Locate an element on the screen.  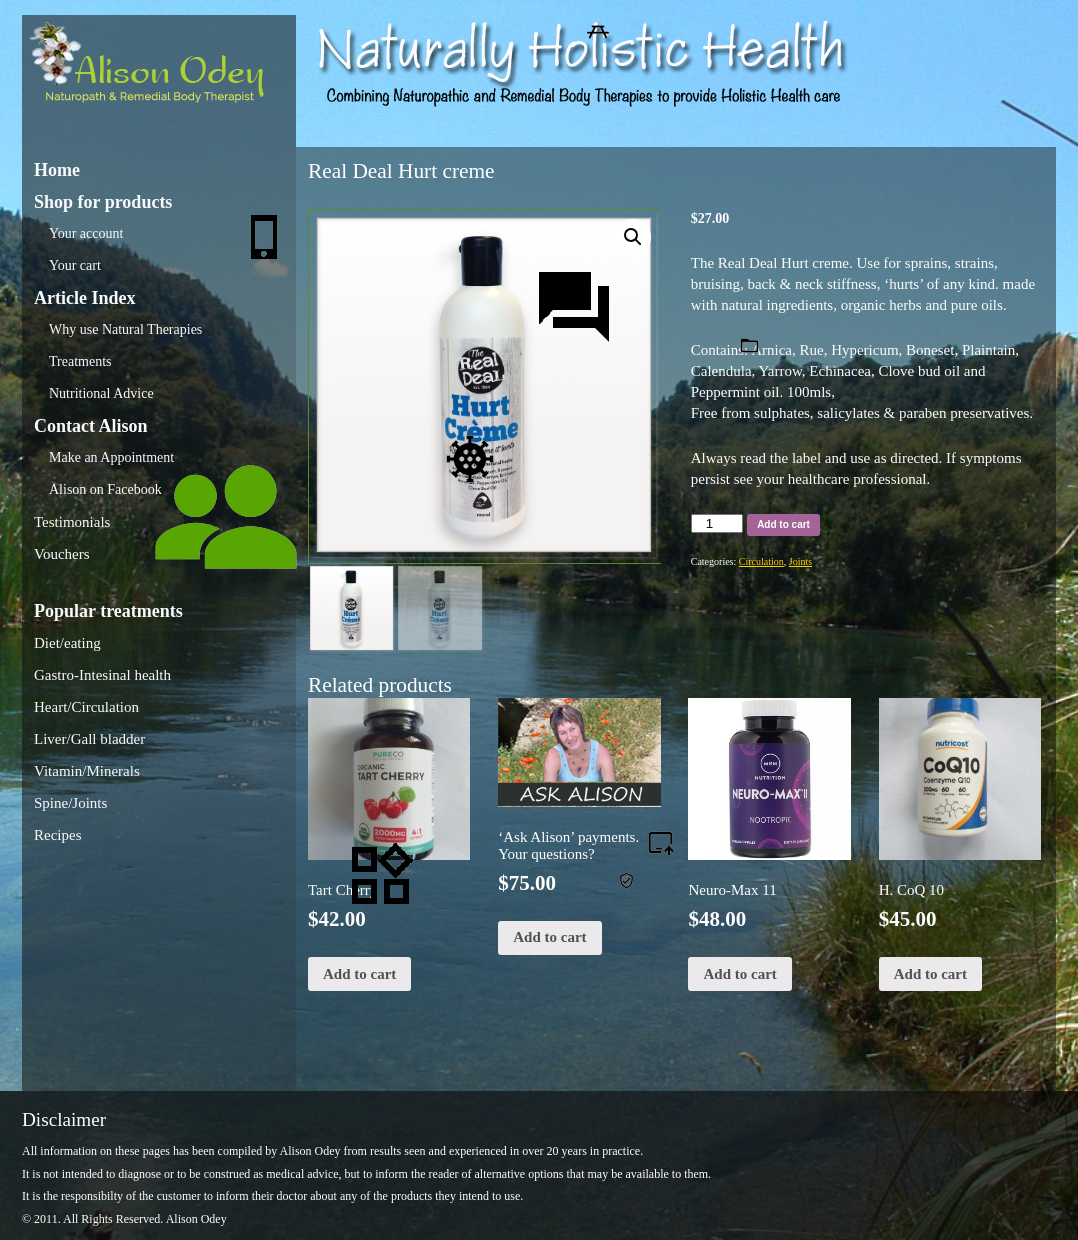
open discussion forum or community chat is located at coordinates (574, 307).